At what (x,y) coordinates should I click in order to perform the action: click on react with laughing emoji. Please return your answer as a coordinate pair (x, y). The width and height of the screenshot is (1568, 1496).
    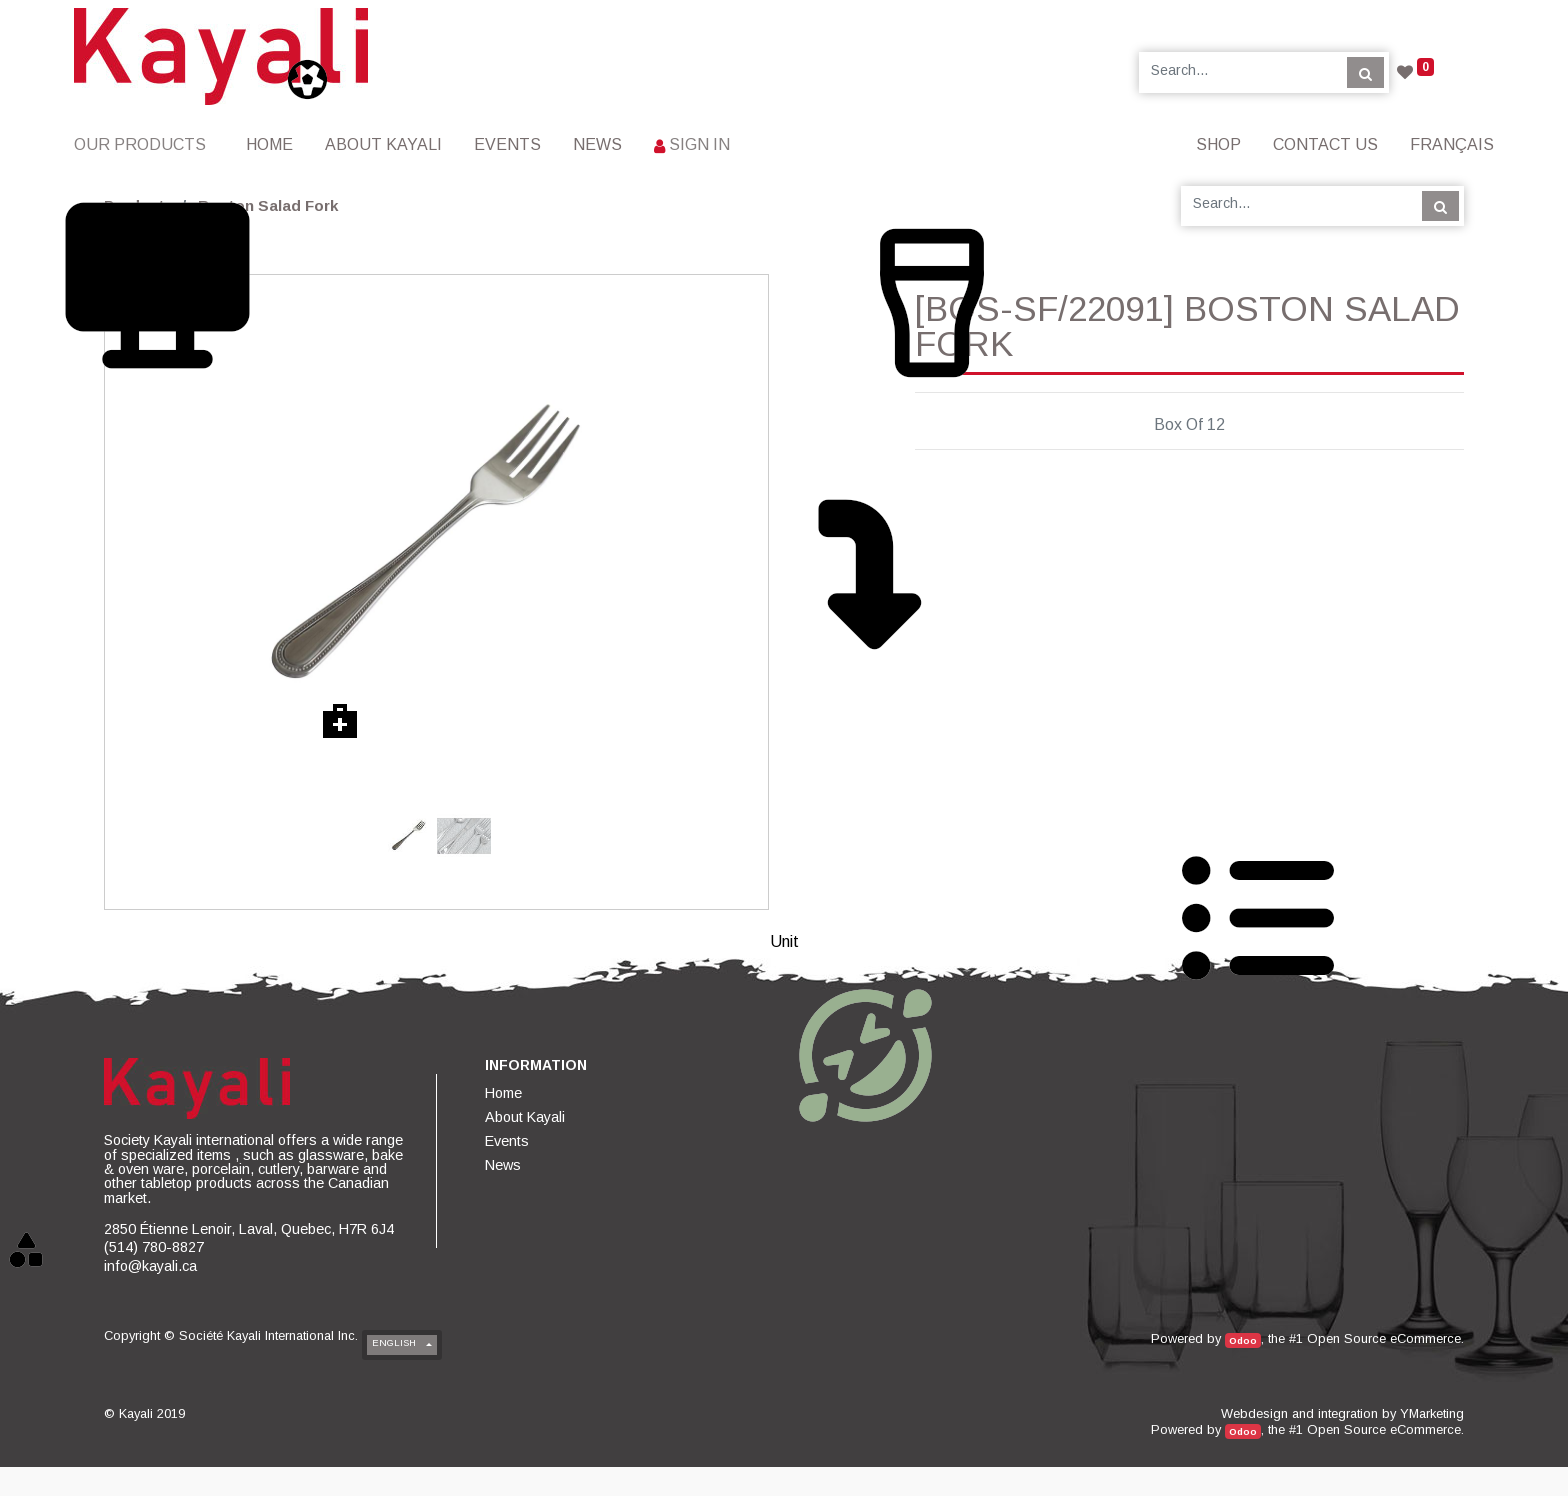
    Looking at the image, I should click on (865, 1055).